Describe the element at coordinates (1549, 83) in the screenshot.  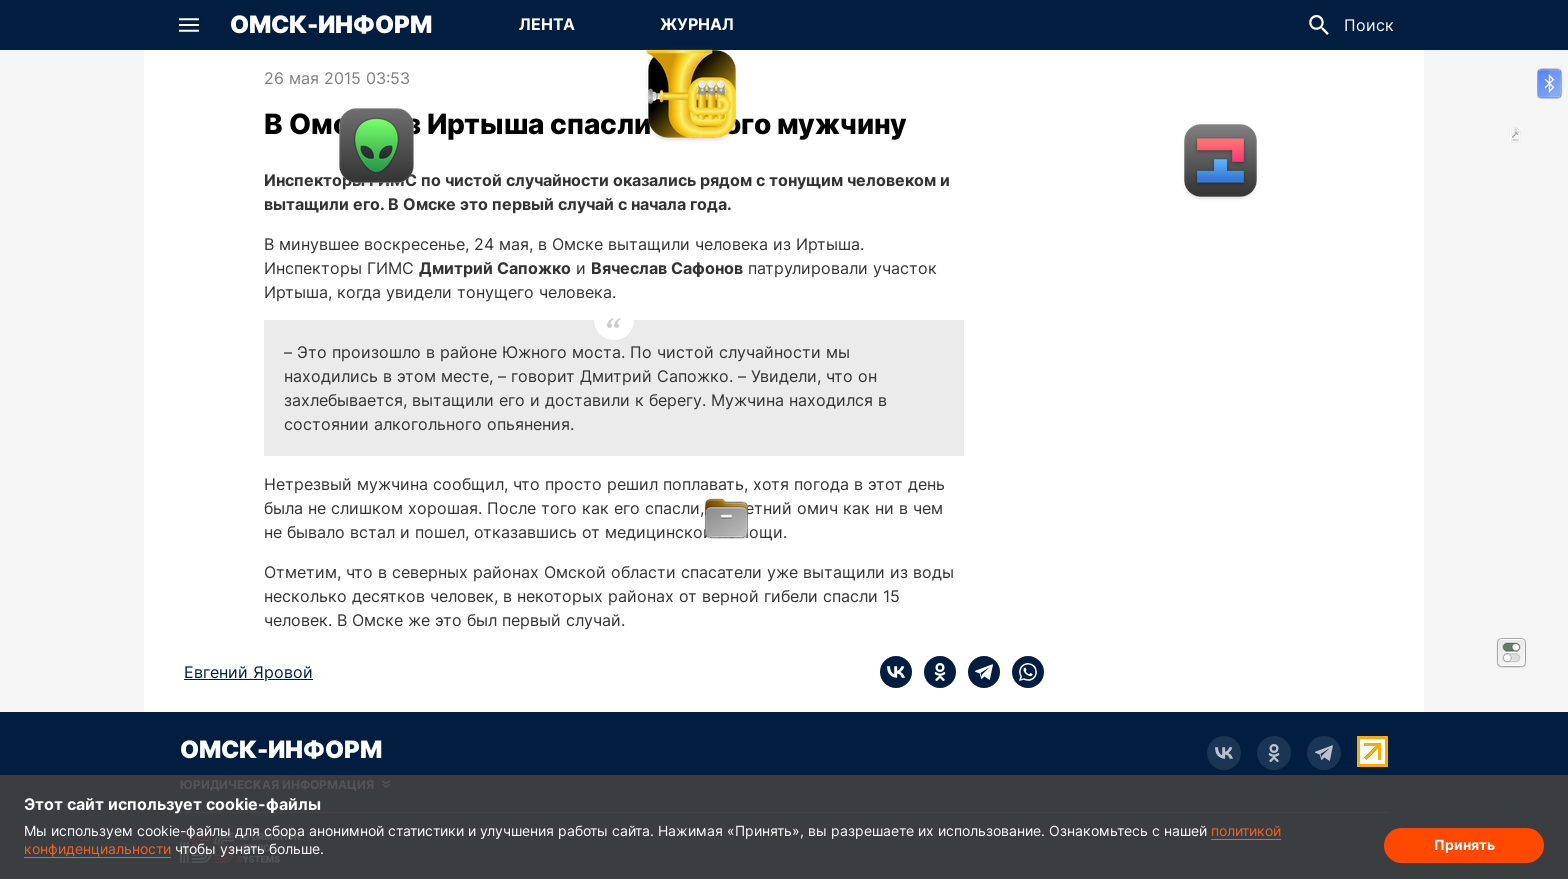
I see `open bluetooth settings app` at that location.